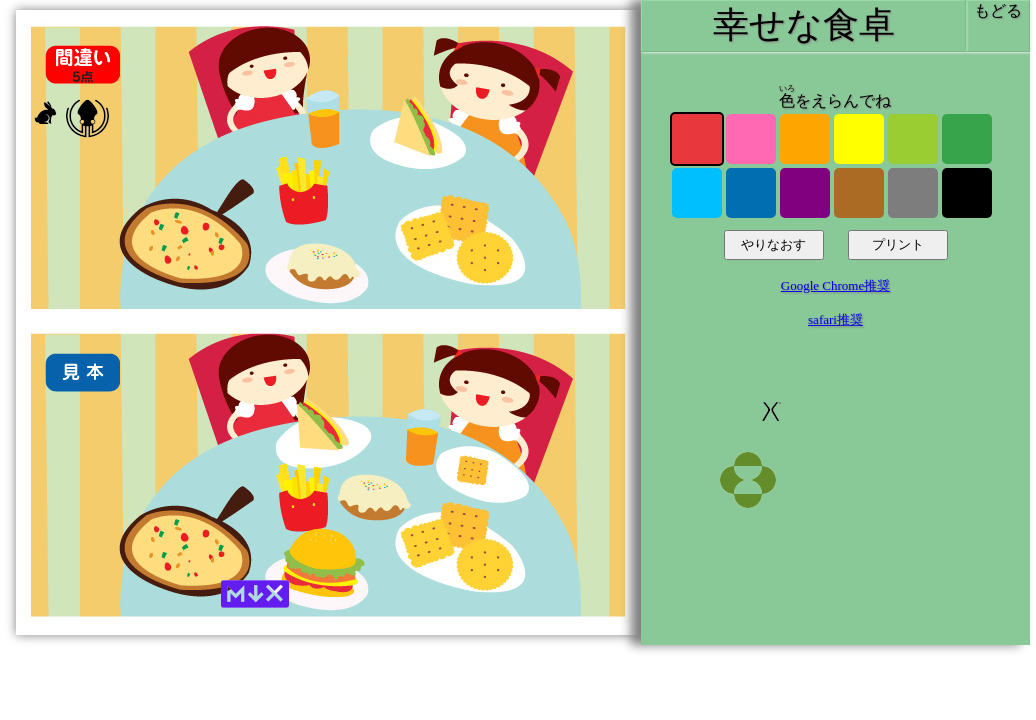 This screenshot has height=720, width=1036. Describe the element at coordinates (45, 112) in the screenshot. I see `vowpal wabbit machine learning library logo` at that location.